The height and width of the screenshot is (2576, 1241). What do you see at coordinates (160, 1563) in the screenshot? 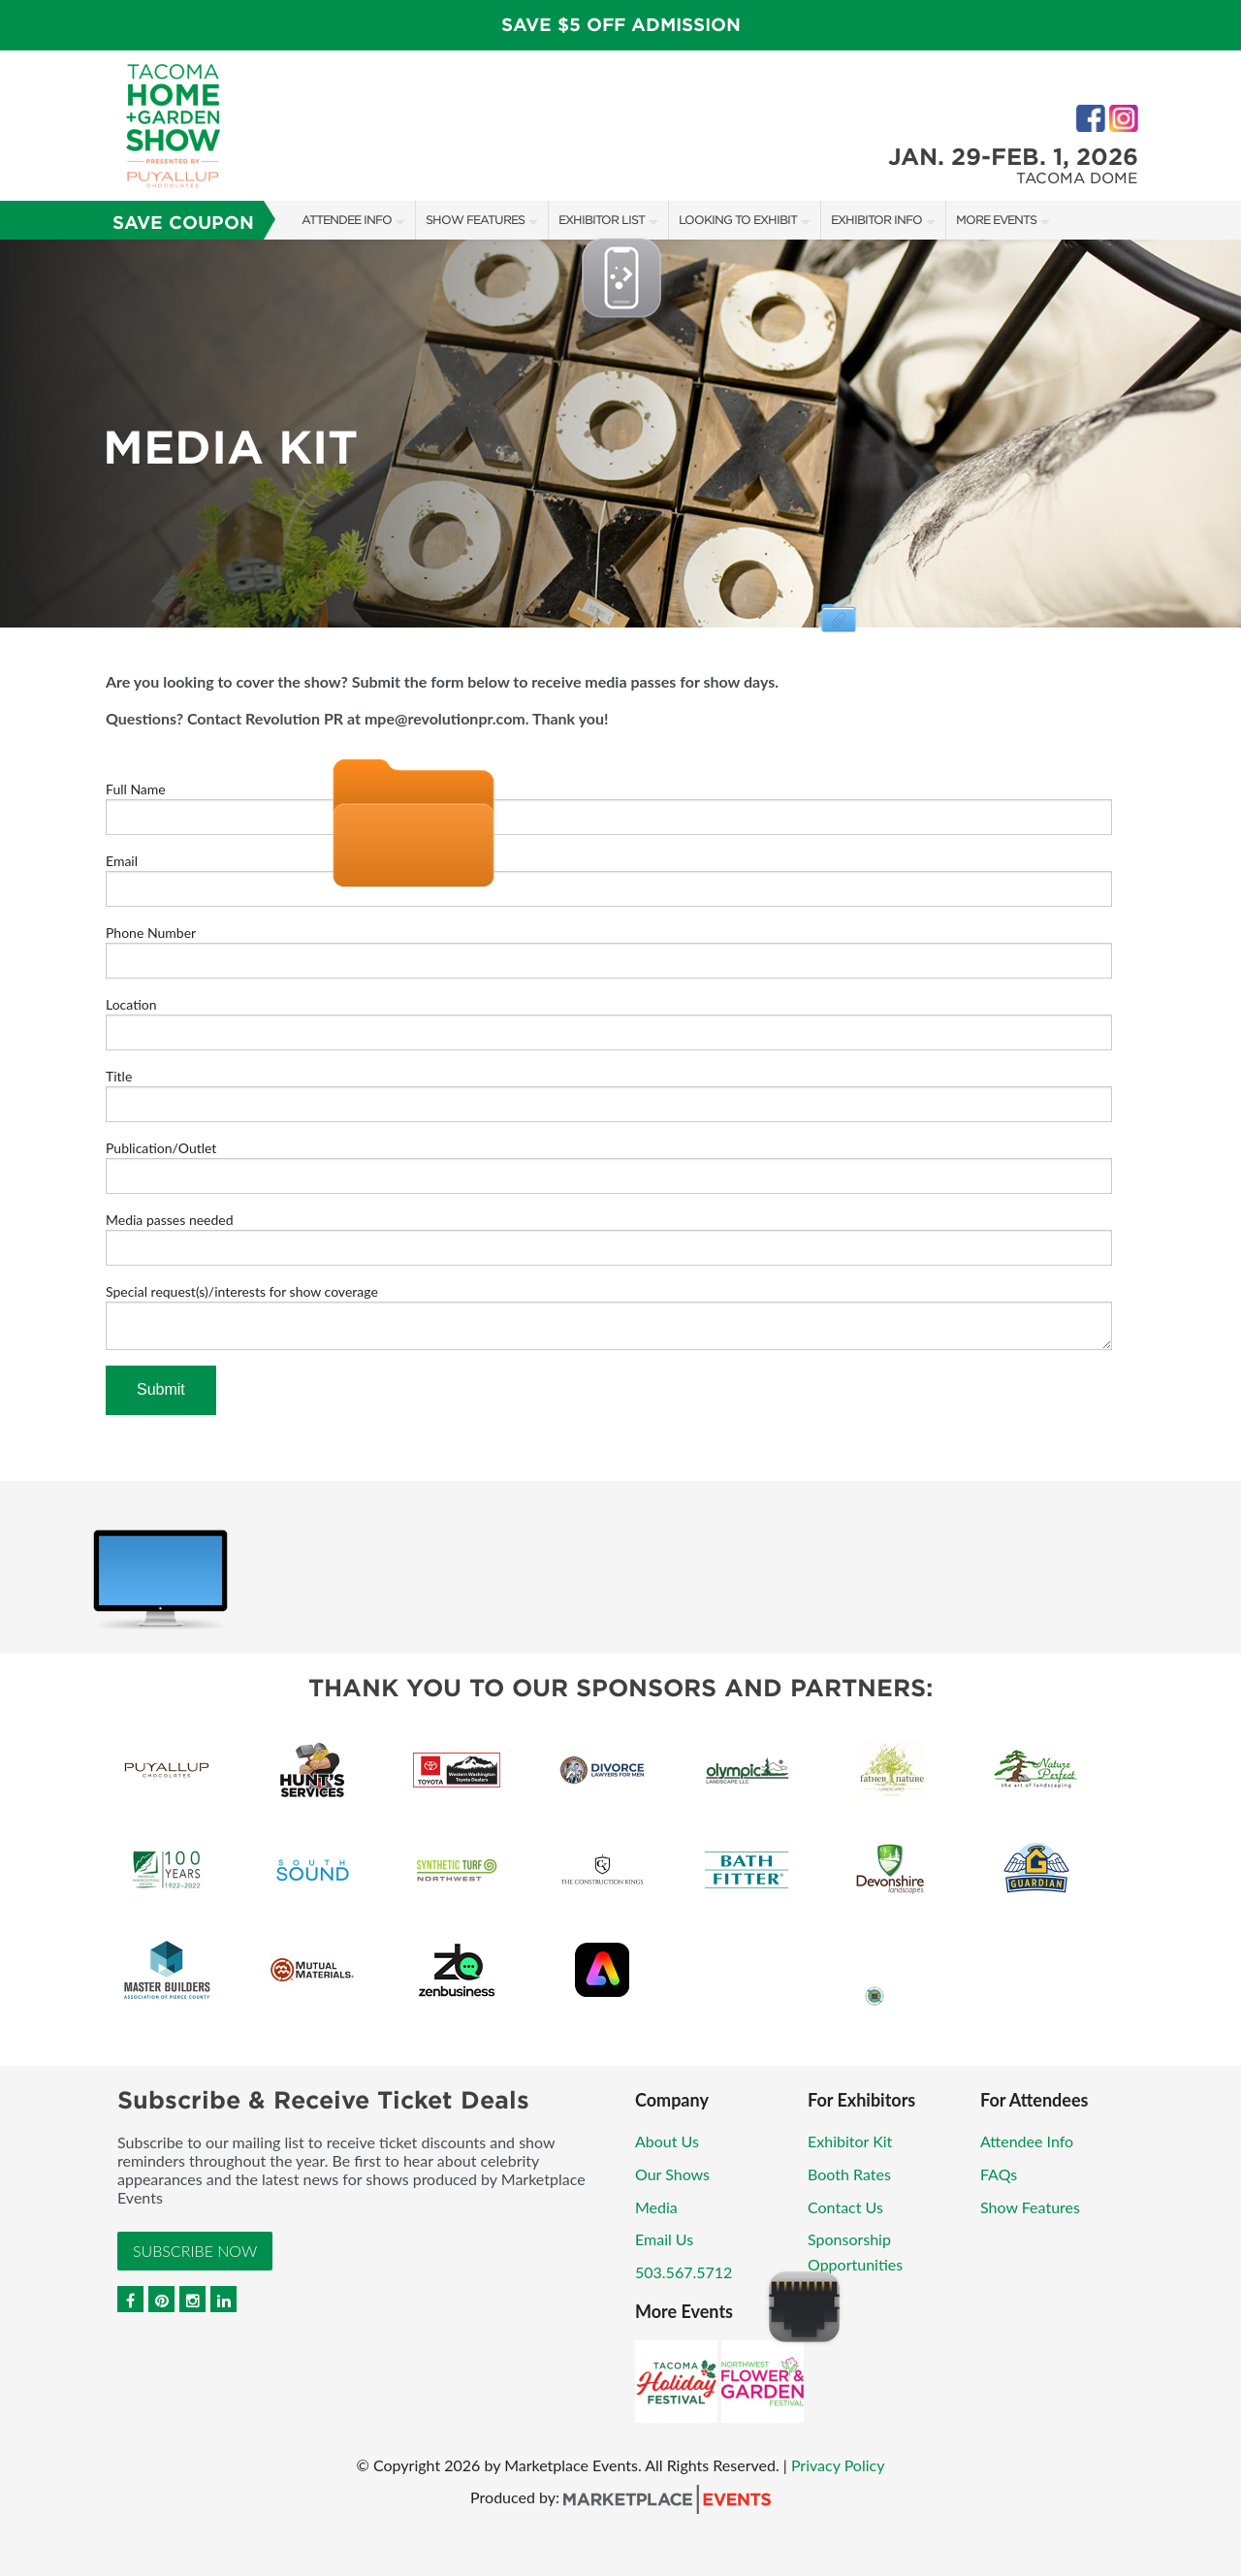
I see `connect to an external display` at bounding box center [160, 1563].